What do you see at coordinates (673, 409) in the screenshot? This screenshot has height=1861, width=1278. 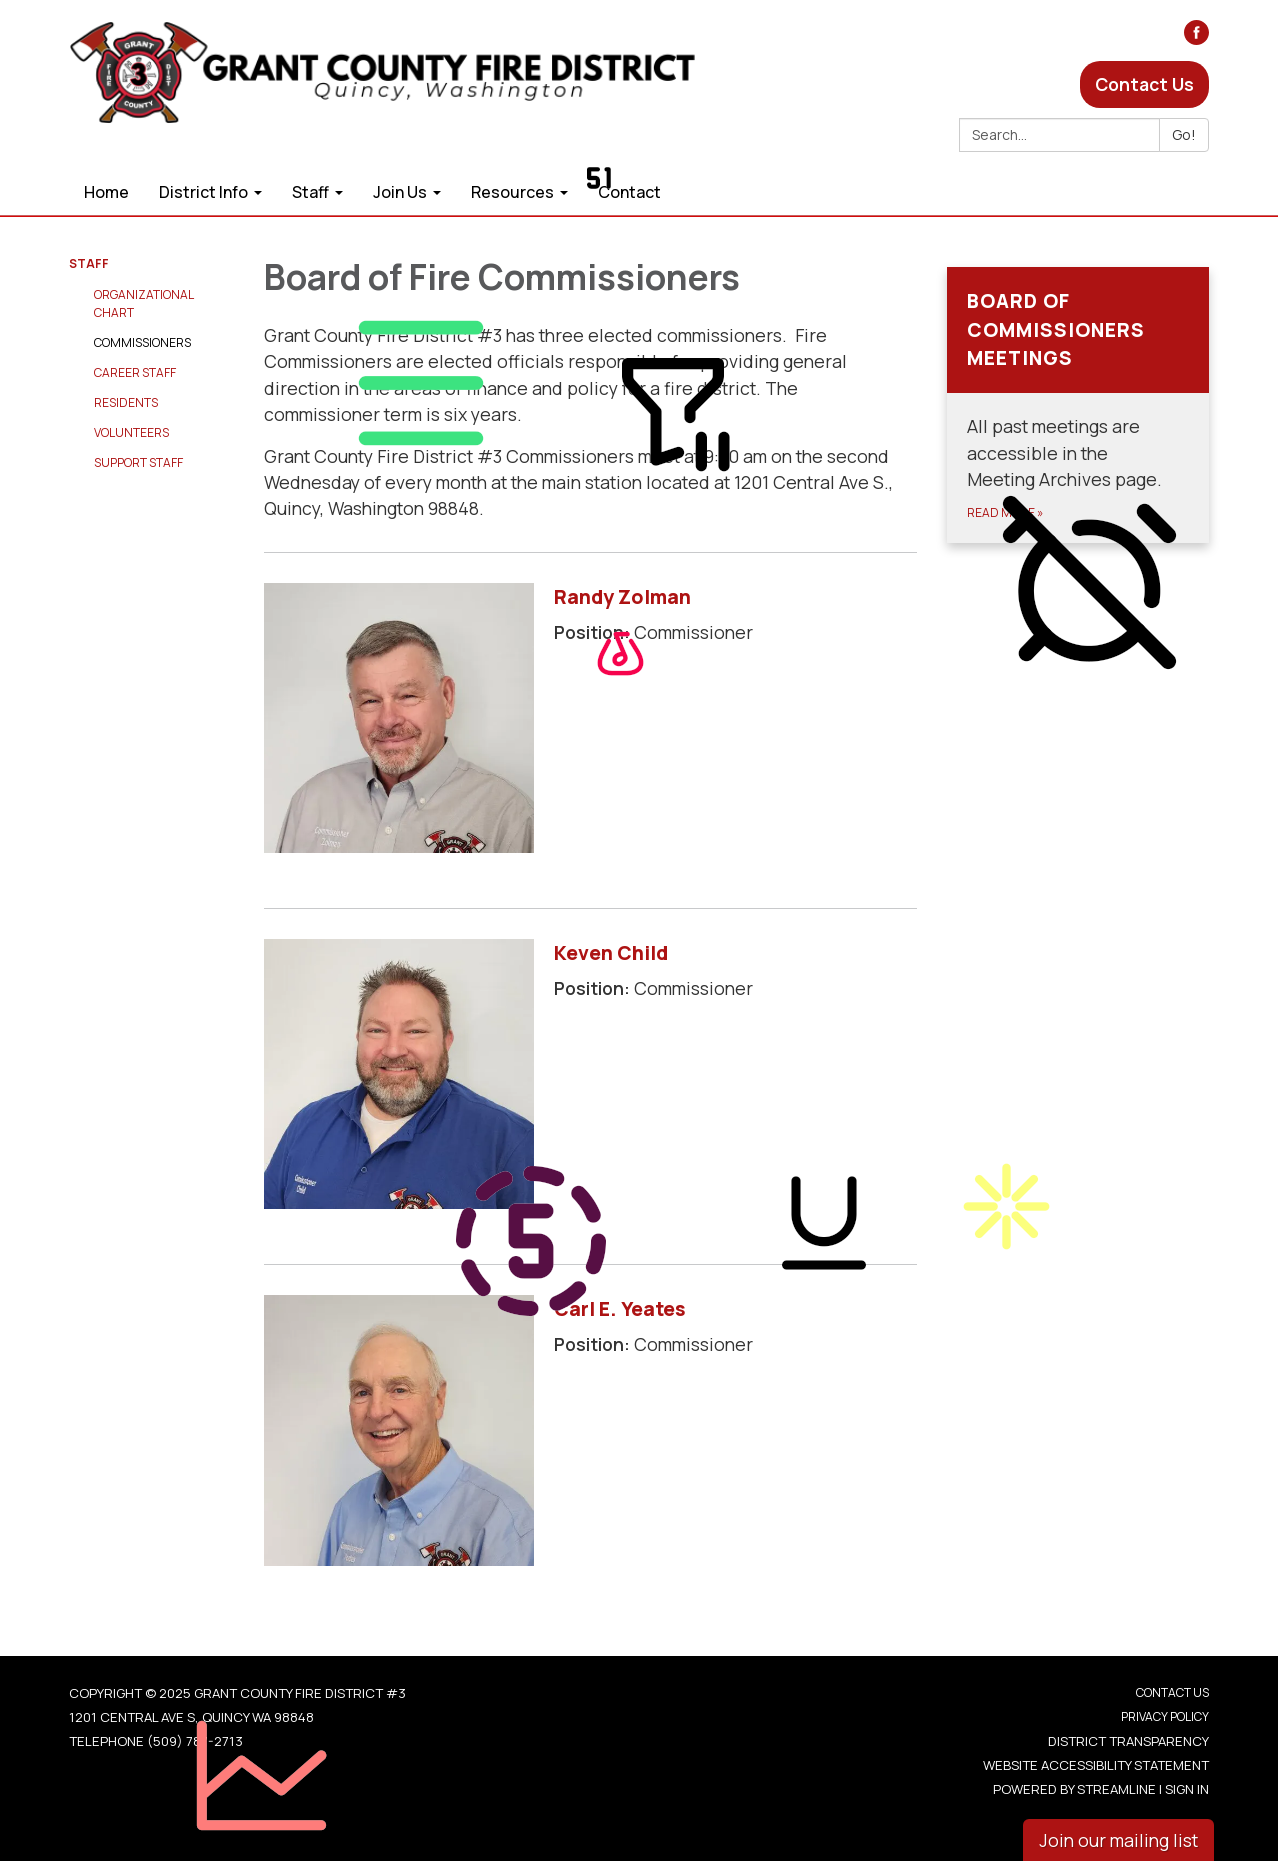 I see `pause active filters` at bounding box center [673, 409].